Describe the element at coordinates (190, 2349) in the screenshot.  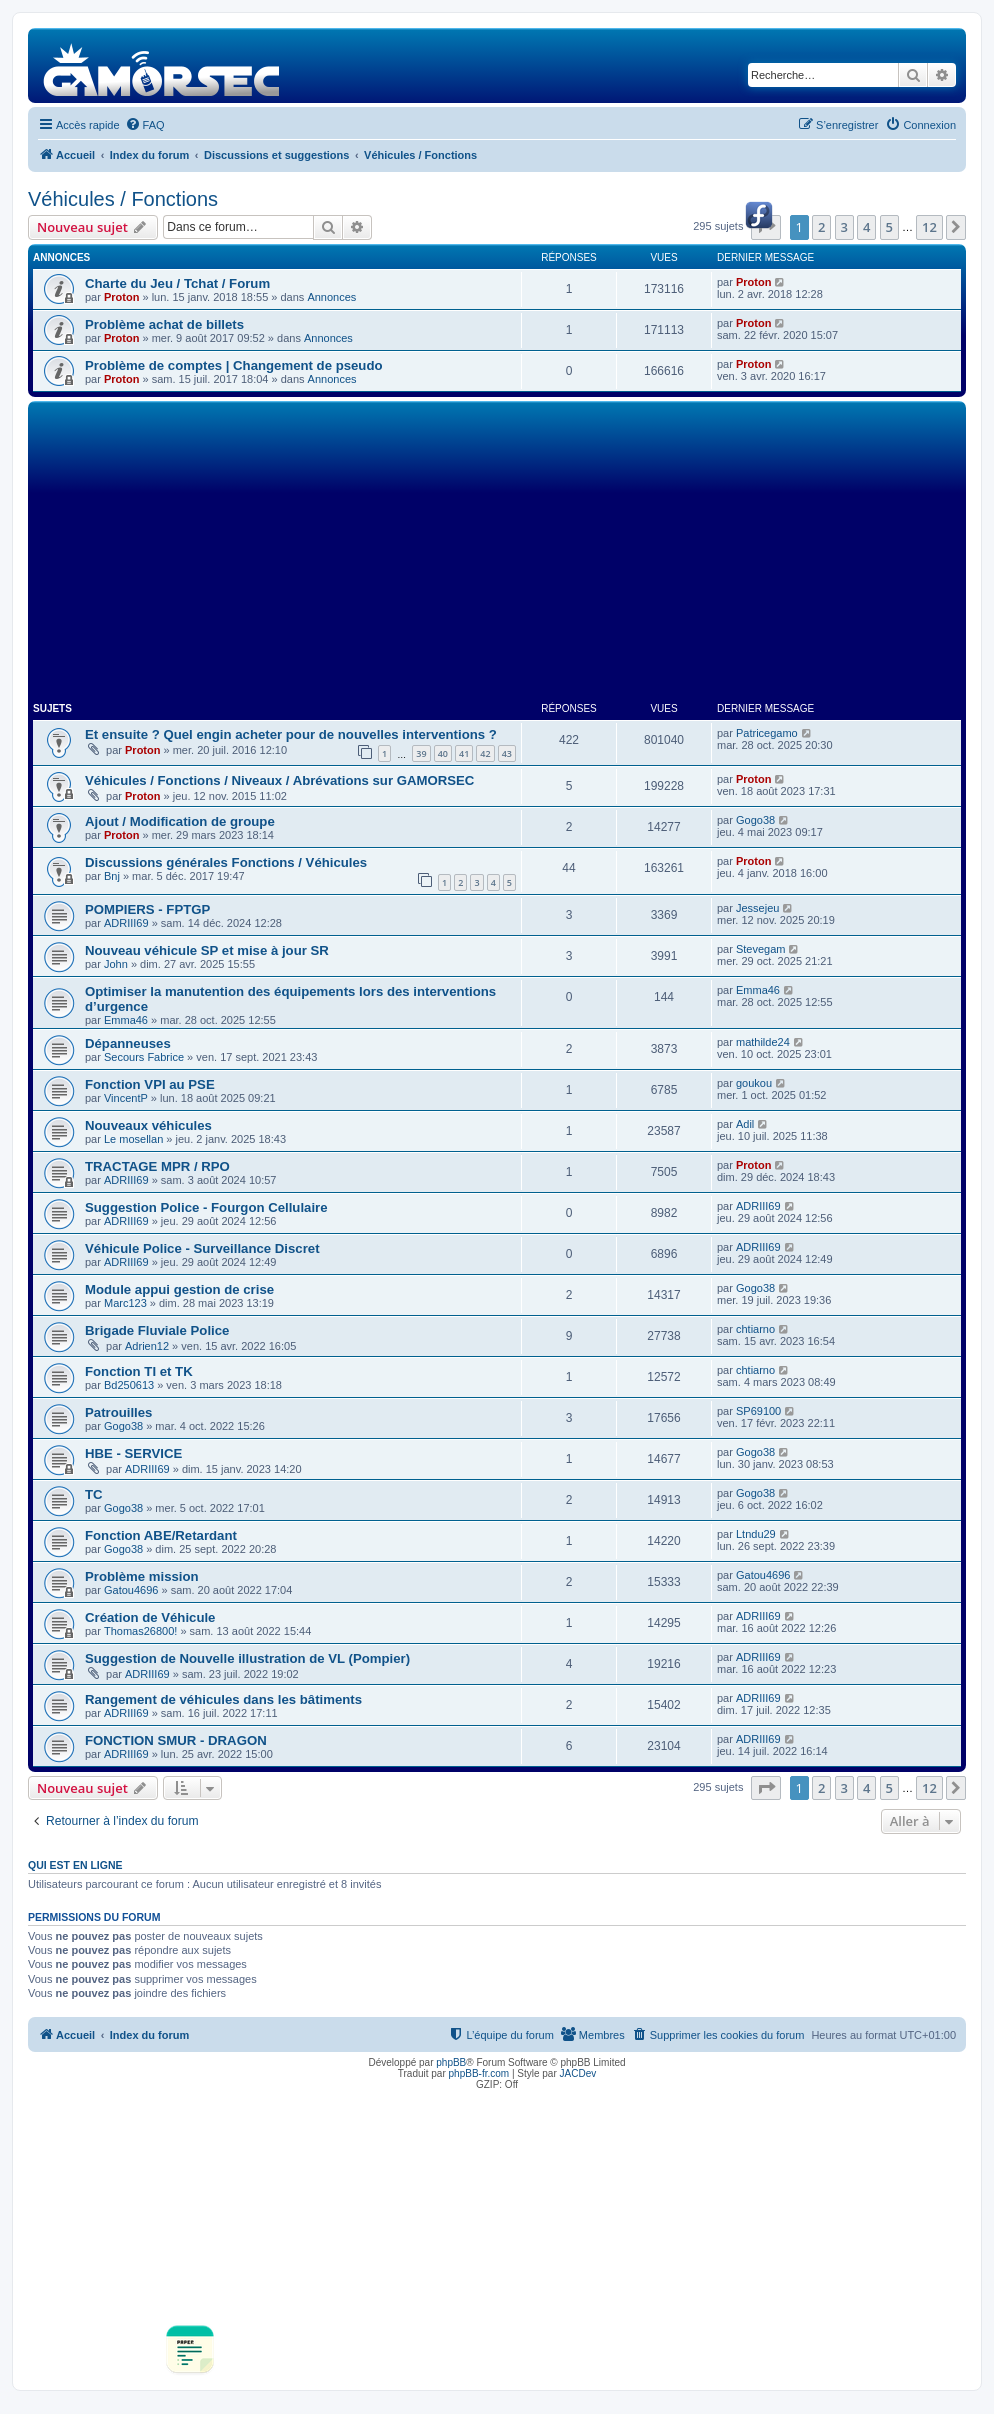
I see `open Paper note-taking app` at that location.